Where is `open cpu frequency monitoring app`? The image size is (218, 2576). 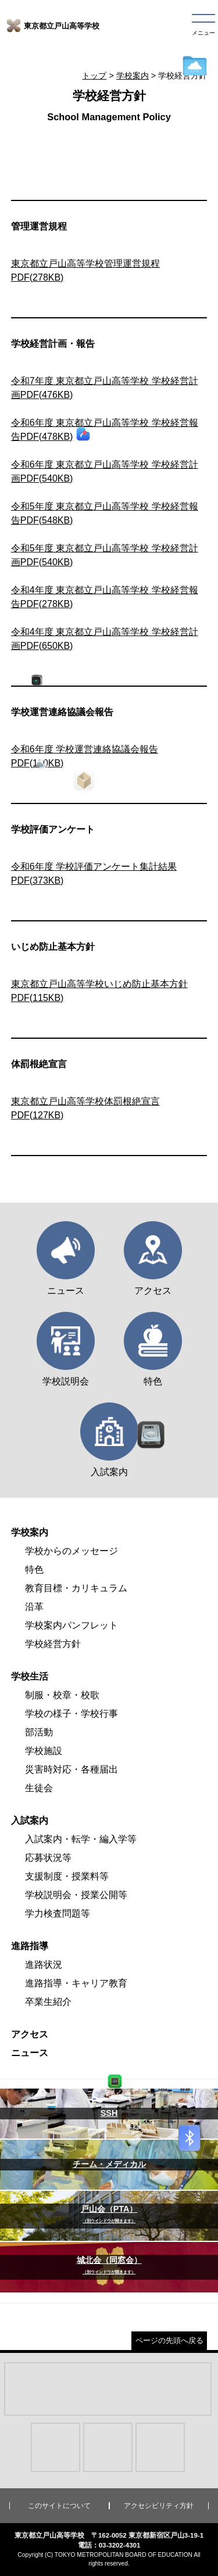
open cpu frequency monitoring app is located at coordinates (115, 2081).